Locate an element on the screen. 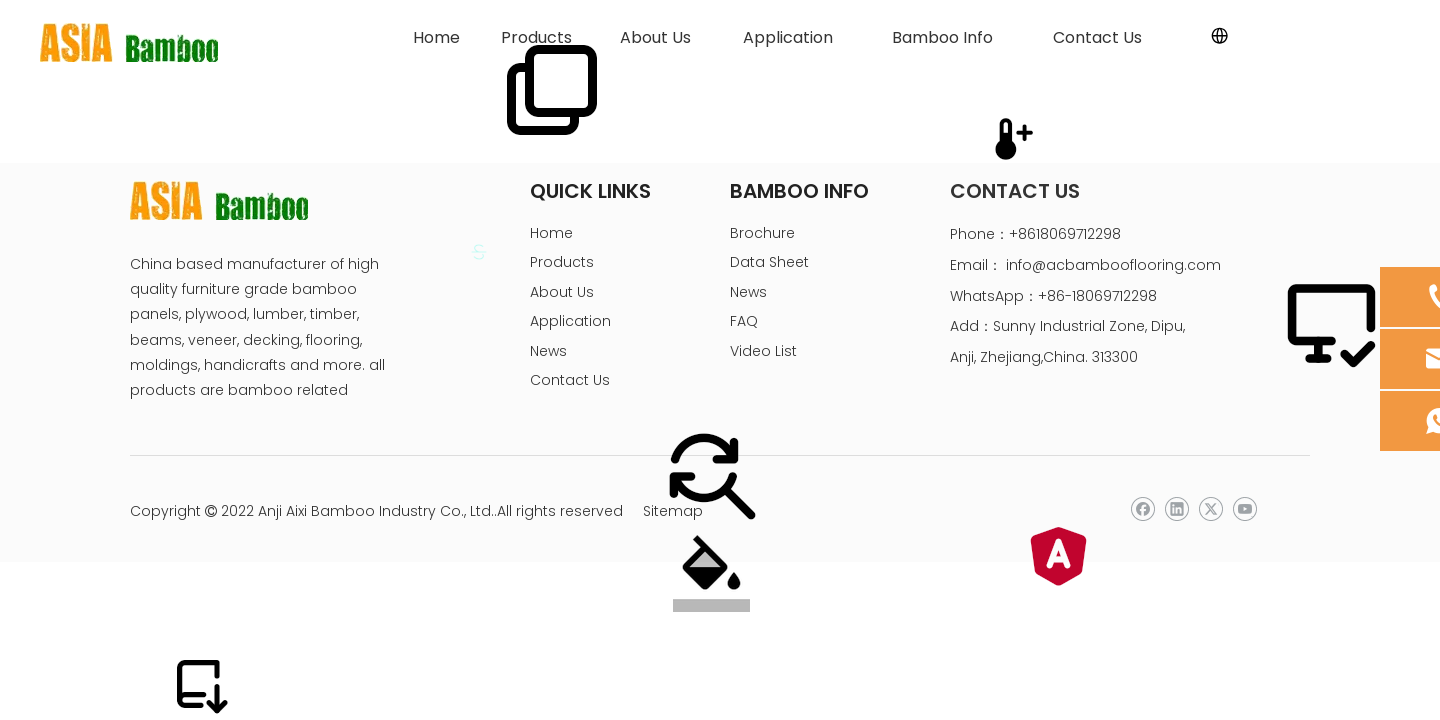 This screenshot has width=1440, height=720. angular framework logo is located at coordinates (1058, 556).